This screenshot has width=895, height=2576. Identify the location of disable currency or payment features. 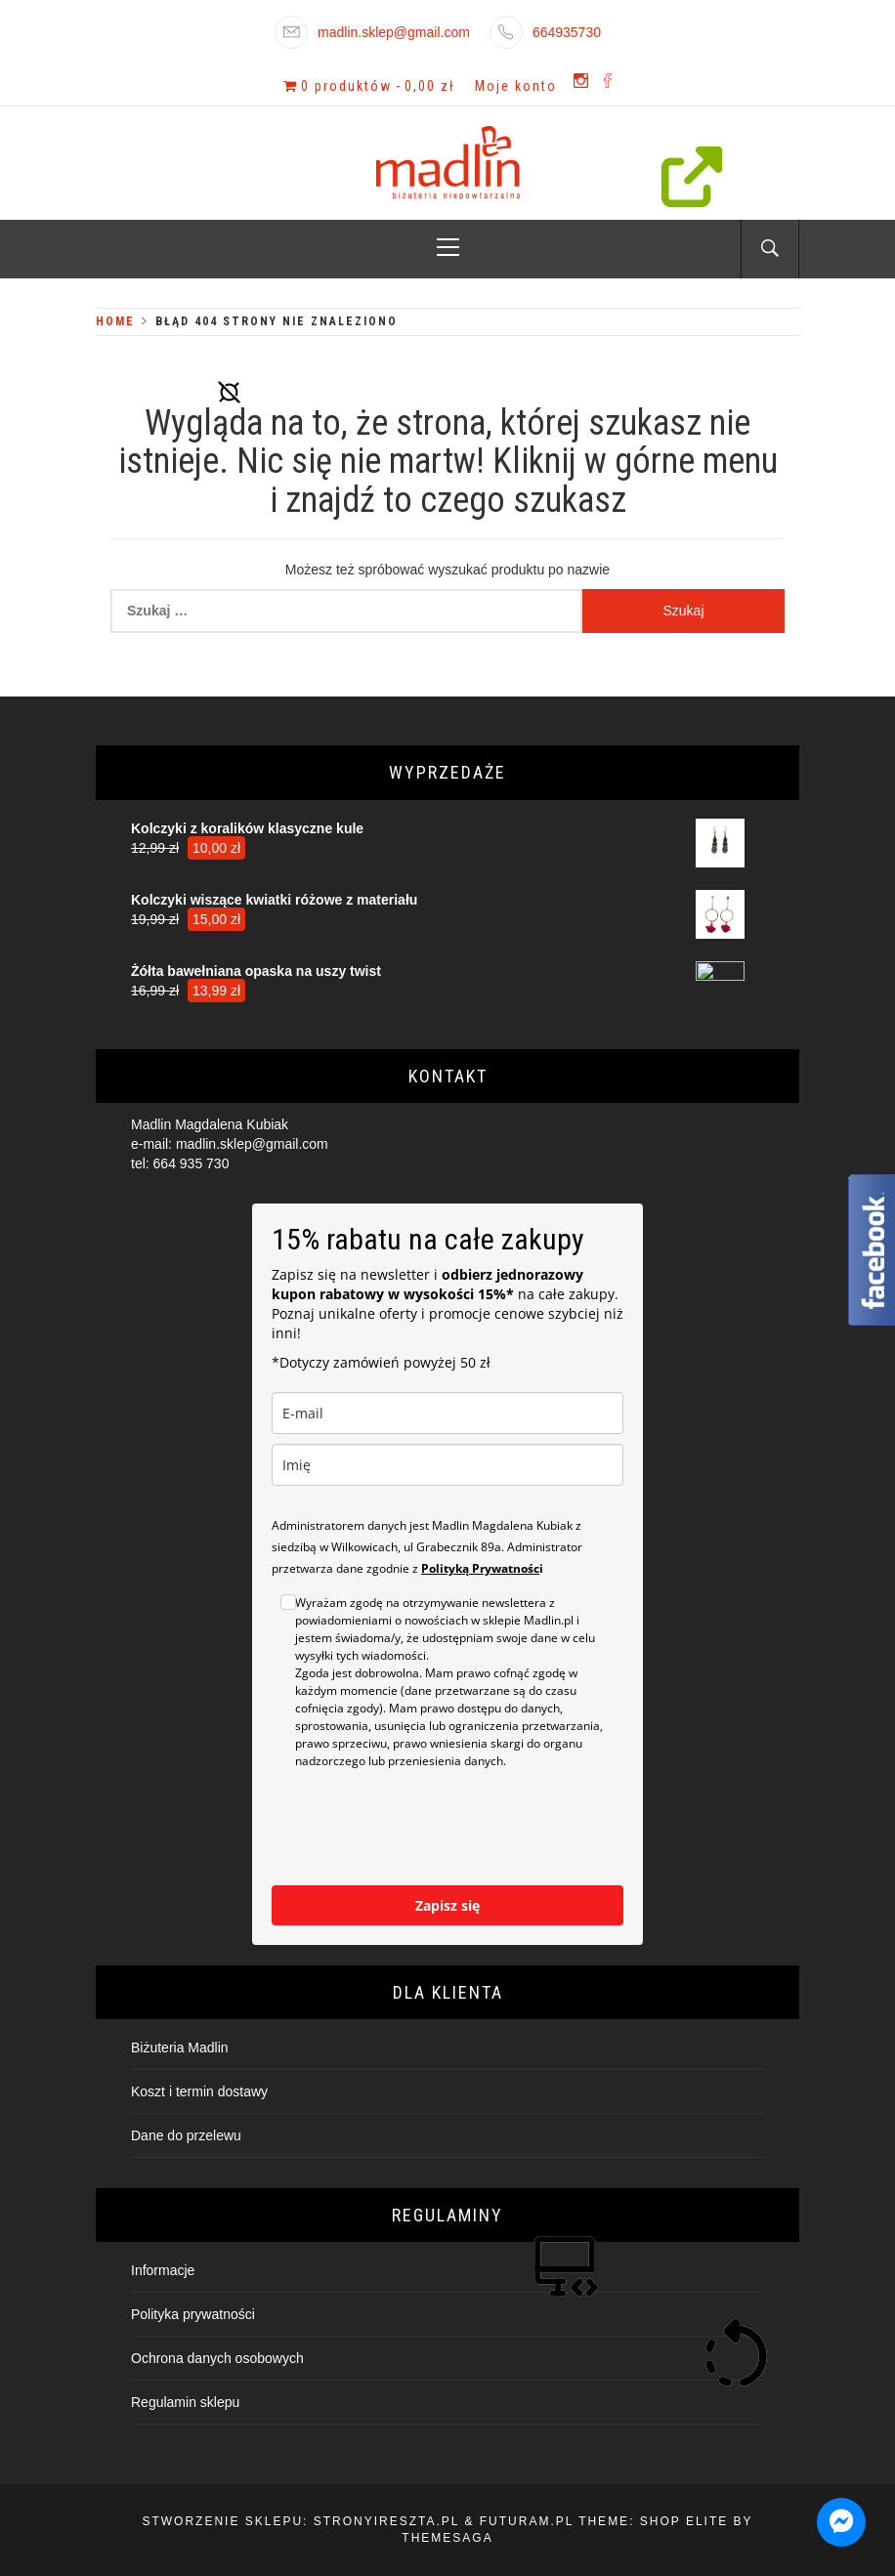
(229, 392).